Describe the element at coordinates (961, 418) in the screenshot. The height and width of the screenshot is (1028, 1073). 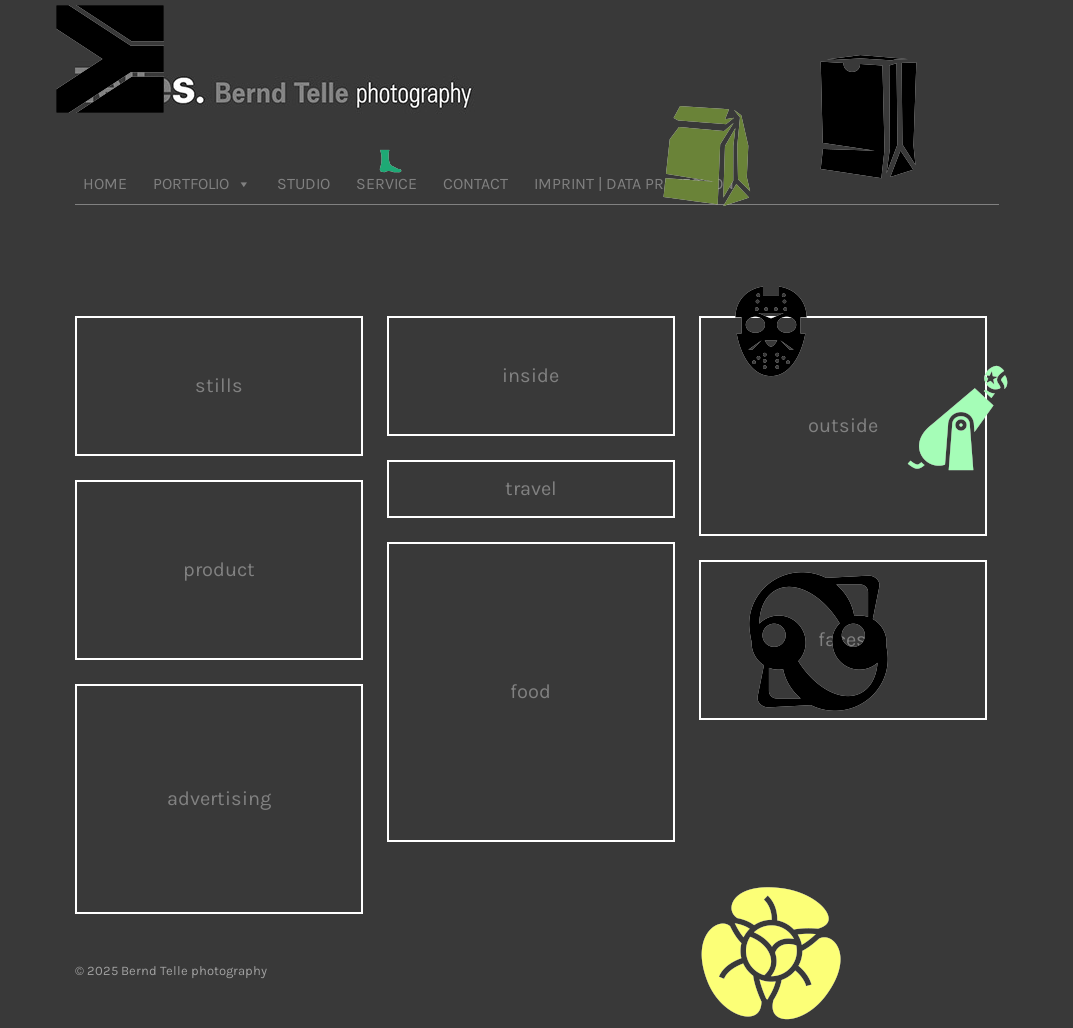
I see `launch a stunt or action mini-game` at that location.